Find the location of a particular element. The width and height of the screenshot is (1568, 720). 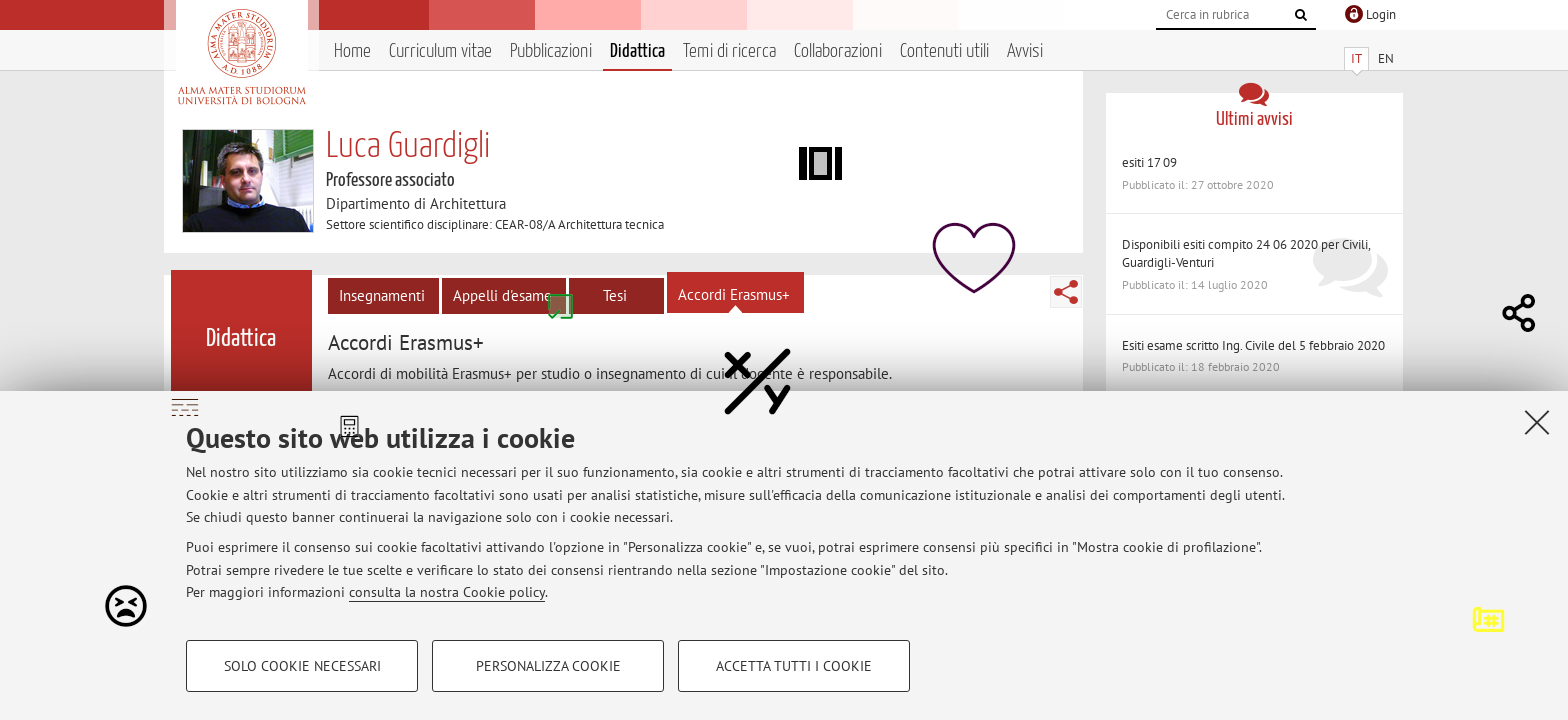

view project blueprints or technical plans is located at coordinates (1488, 620).